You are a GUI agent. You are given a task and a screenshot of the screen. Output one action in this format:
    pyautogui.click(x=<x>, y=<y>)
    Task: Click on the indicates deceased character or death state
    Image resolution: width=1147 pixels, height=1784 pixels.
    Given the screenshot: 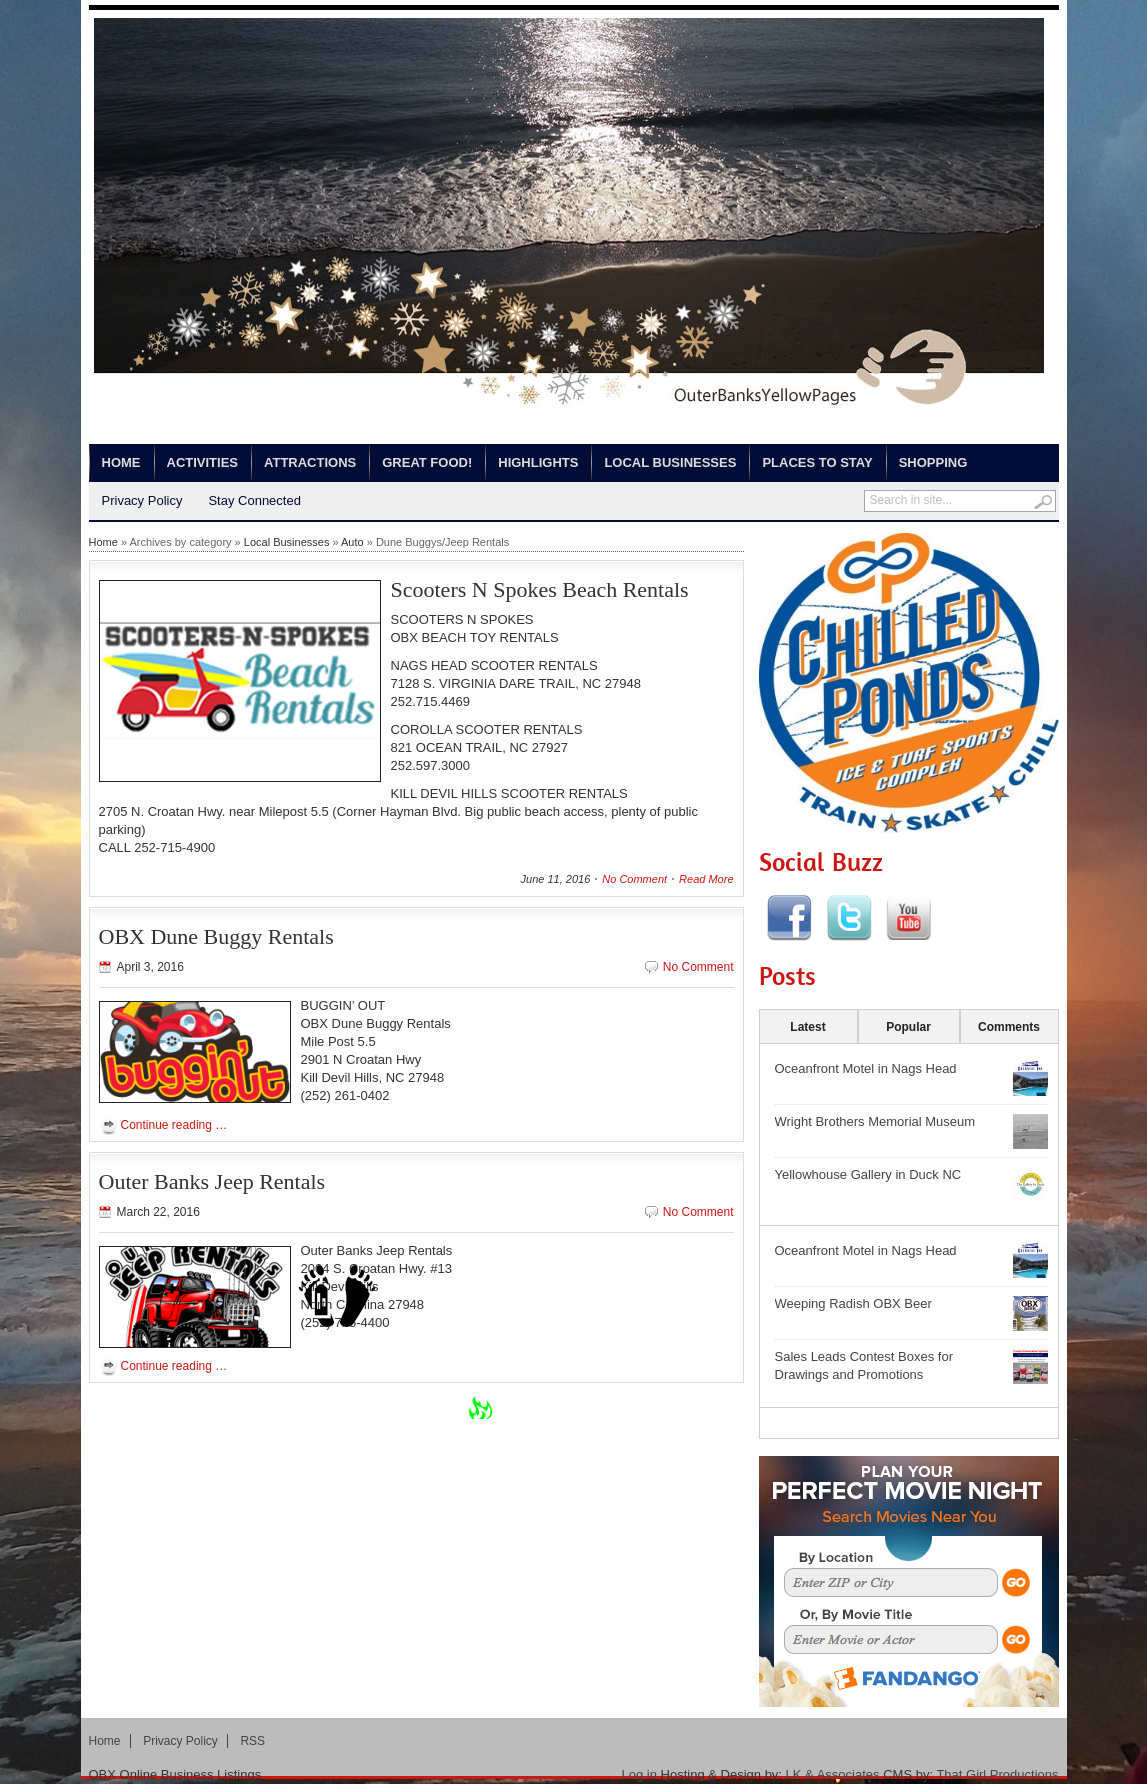 What is the action you would take?
    pyautogui.click(x=337, y=1296)
    